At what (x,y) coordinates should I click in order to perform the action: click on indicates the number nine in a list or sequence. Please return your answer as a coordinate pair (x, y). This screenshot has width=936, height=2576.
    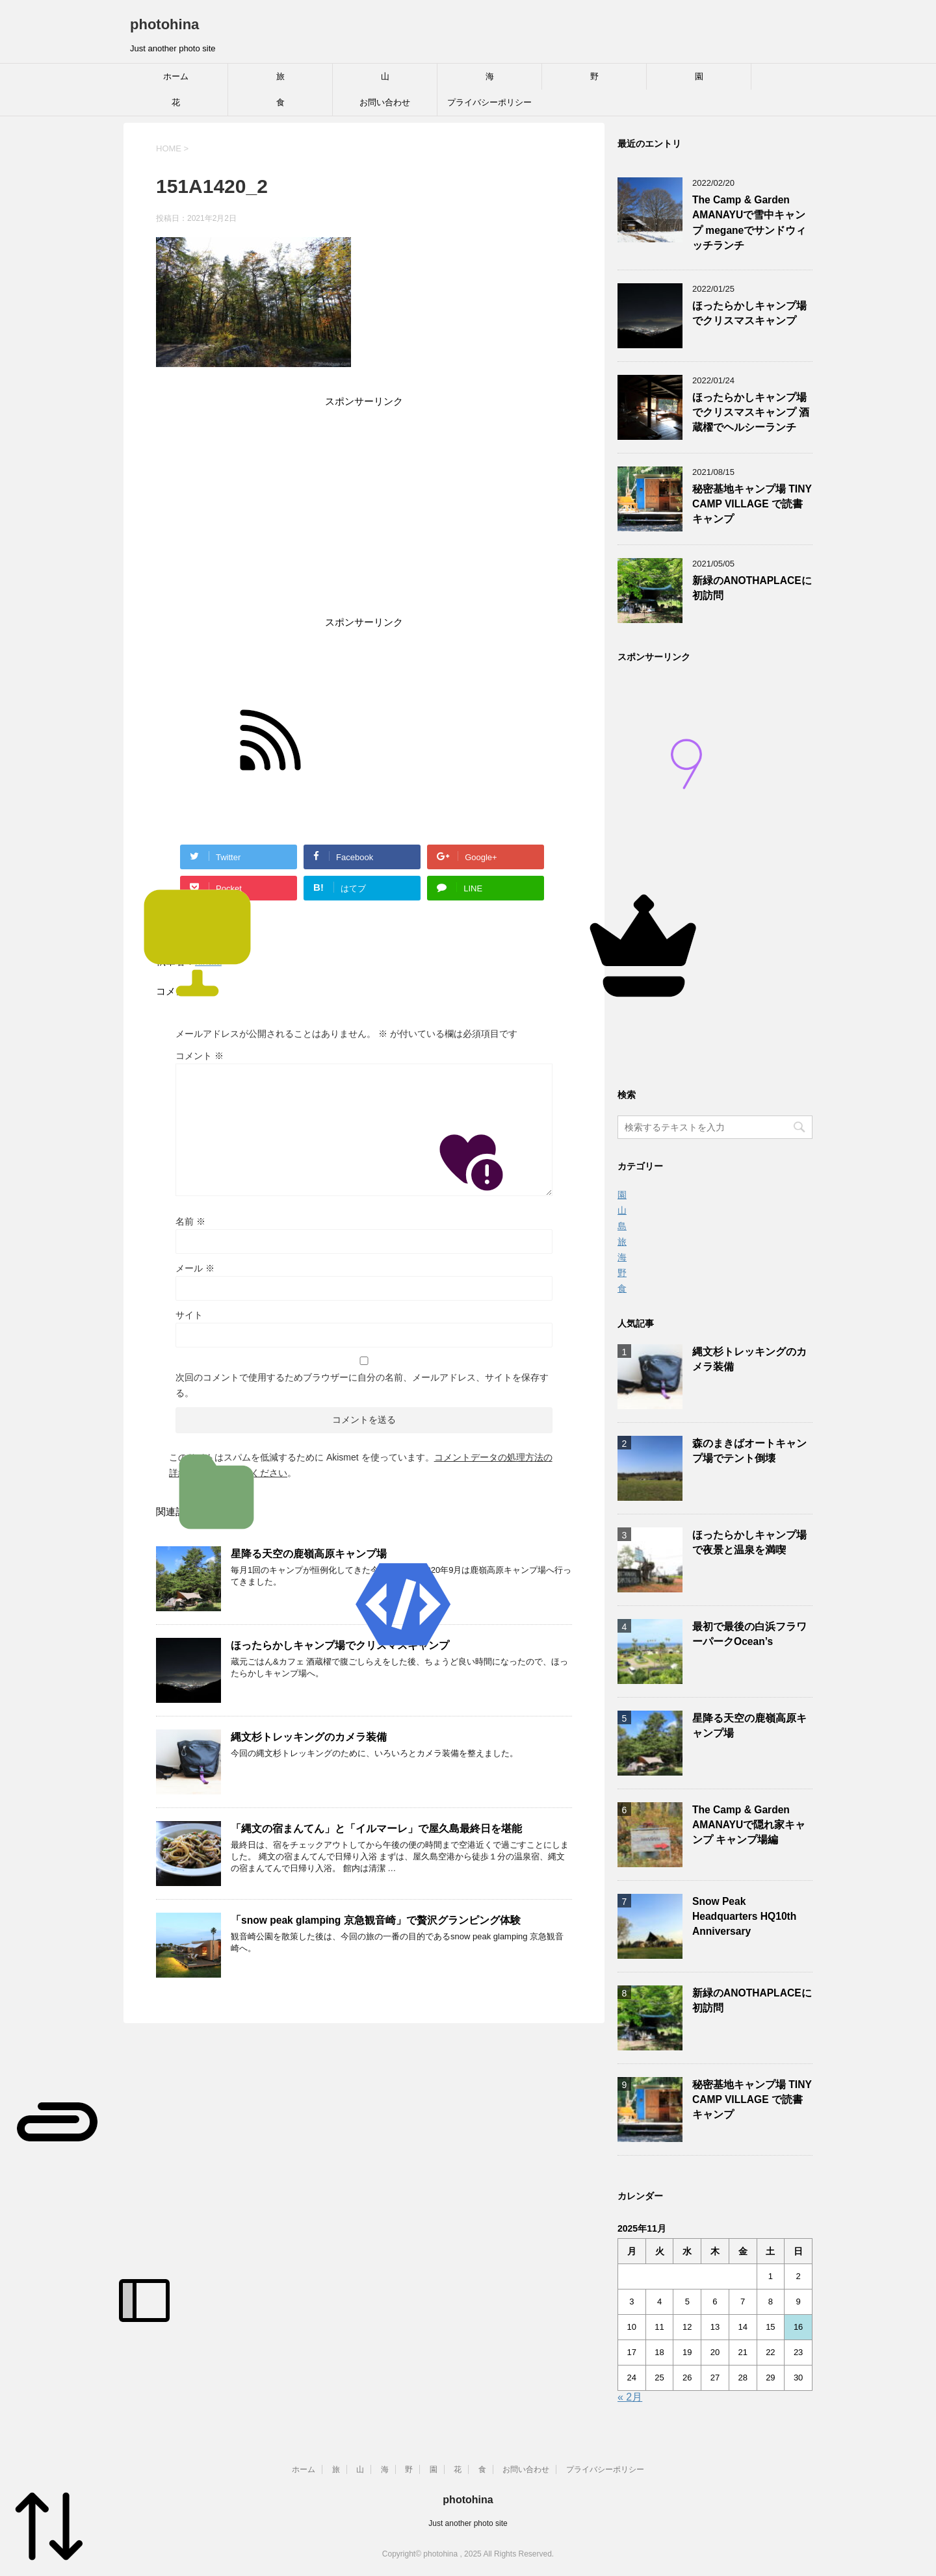
    Looking at the image, I should click on (686, 764).